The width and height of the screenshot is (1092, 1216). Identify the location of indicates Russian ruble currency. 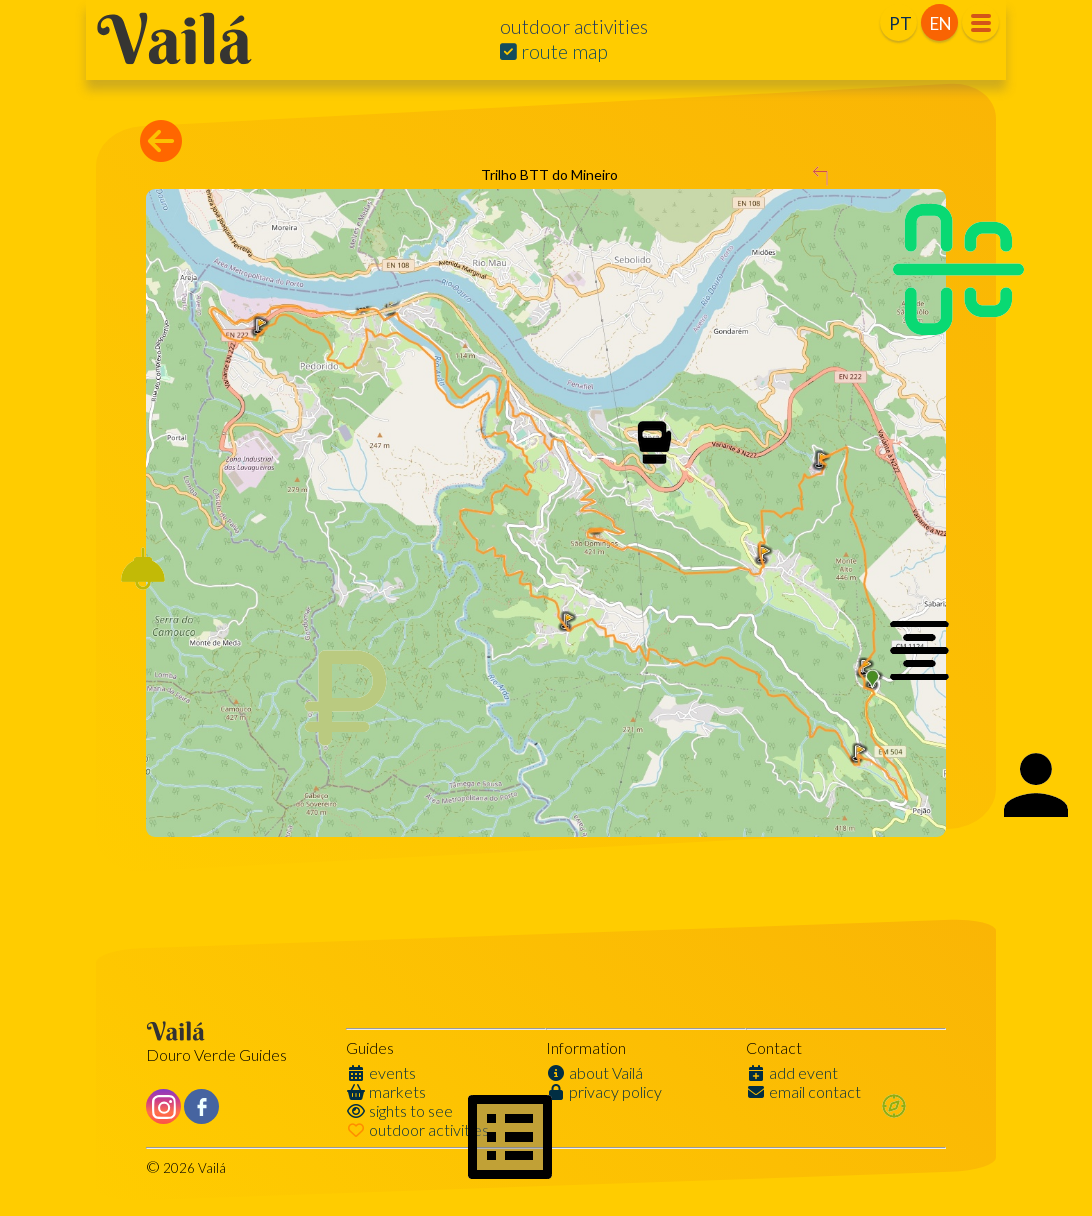
(349, 698).